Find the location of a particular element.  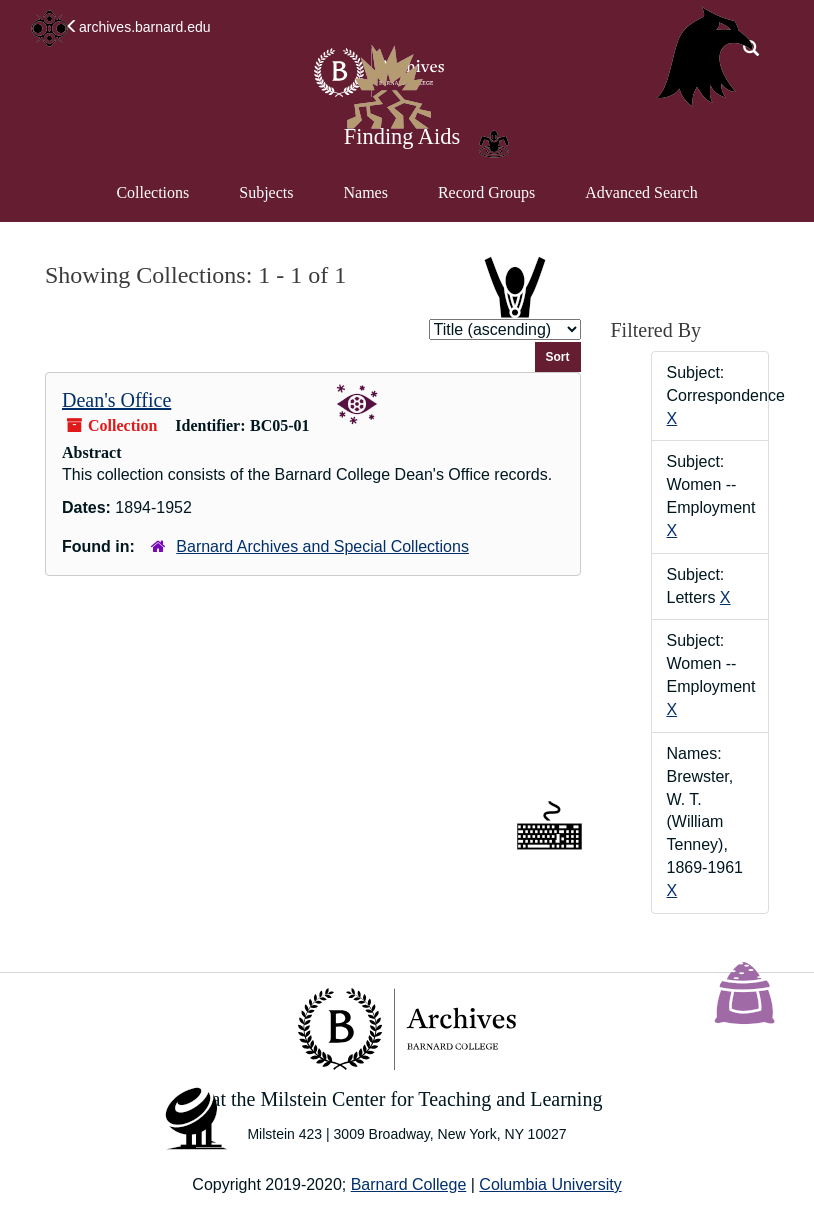

open on-screen keyboard is located at coordinates (549, 836).